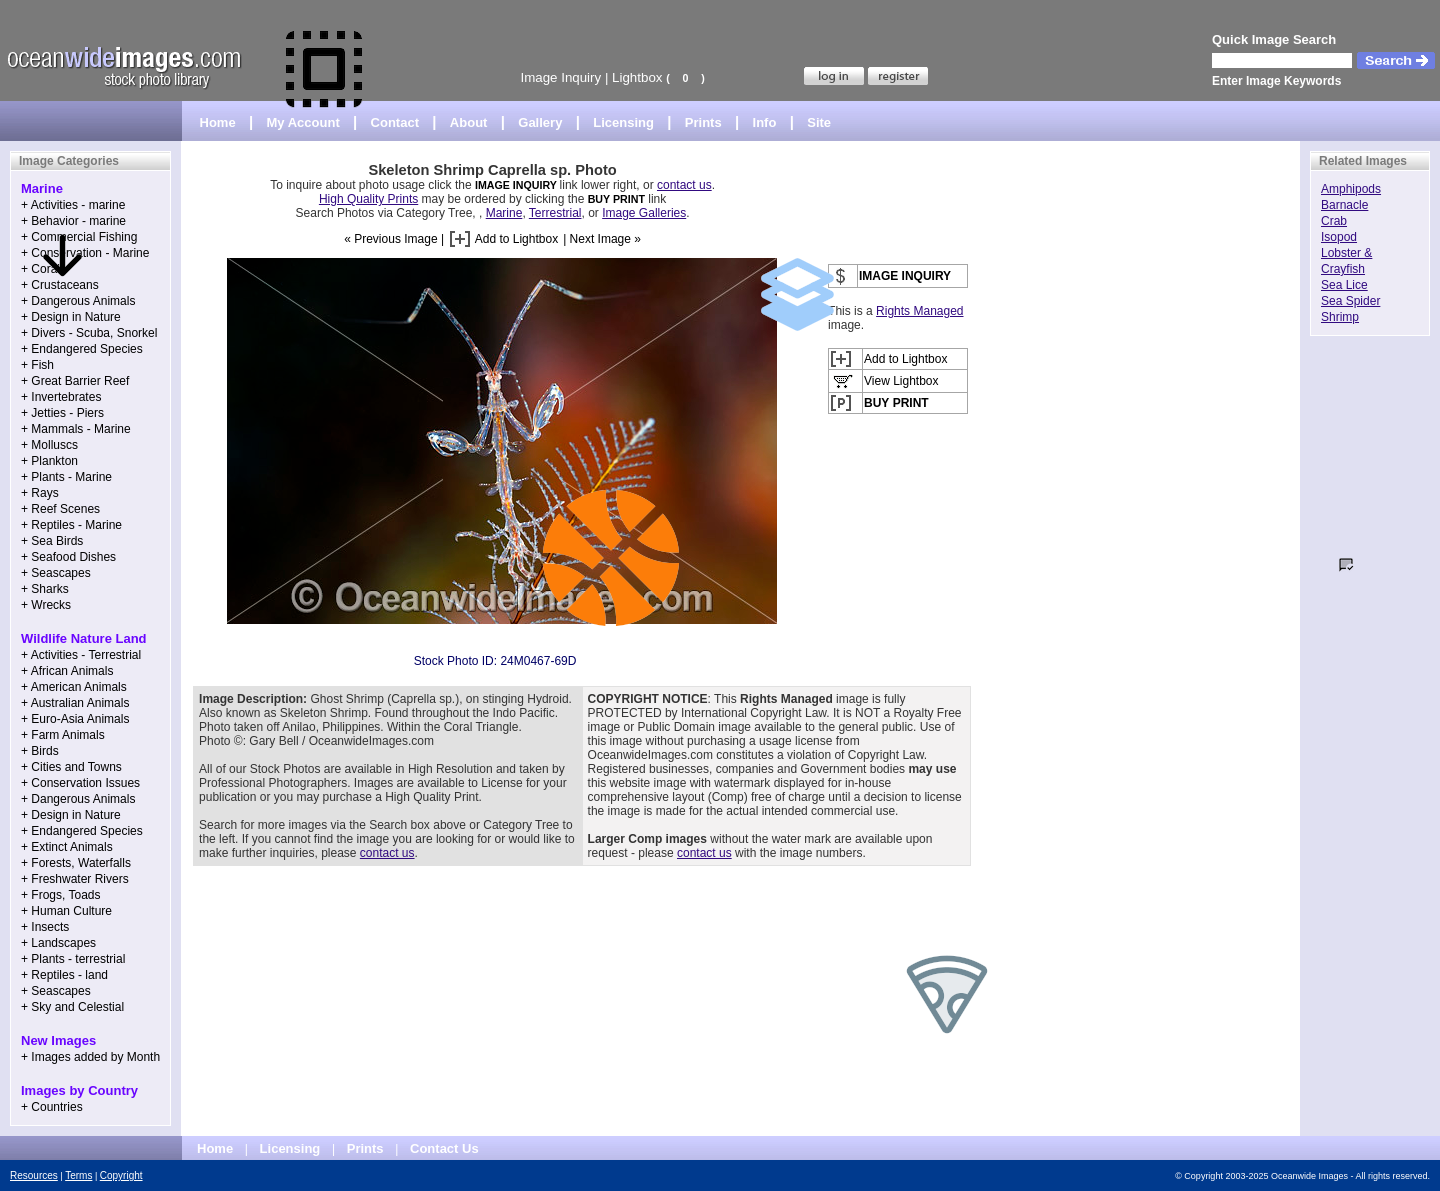 This screenshot has width=1440, height=1191. What do you see at coordinates (1346, 565) in the screenshot?
I see `mark a conversation as read` at bounding box center [1346, 565].